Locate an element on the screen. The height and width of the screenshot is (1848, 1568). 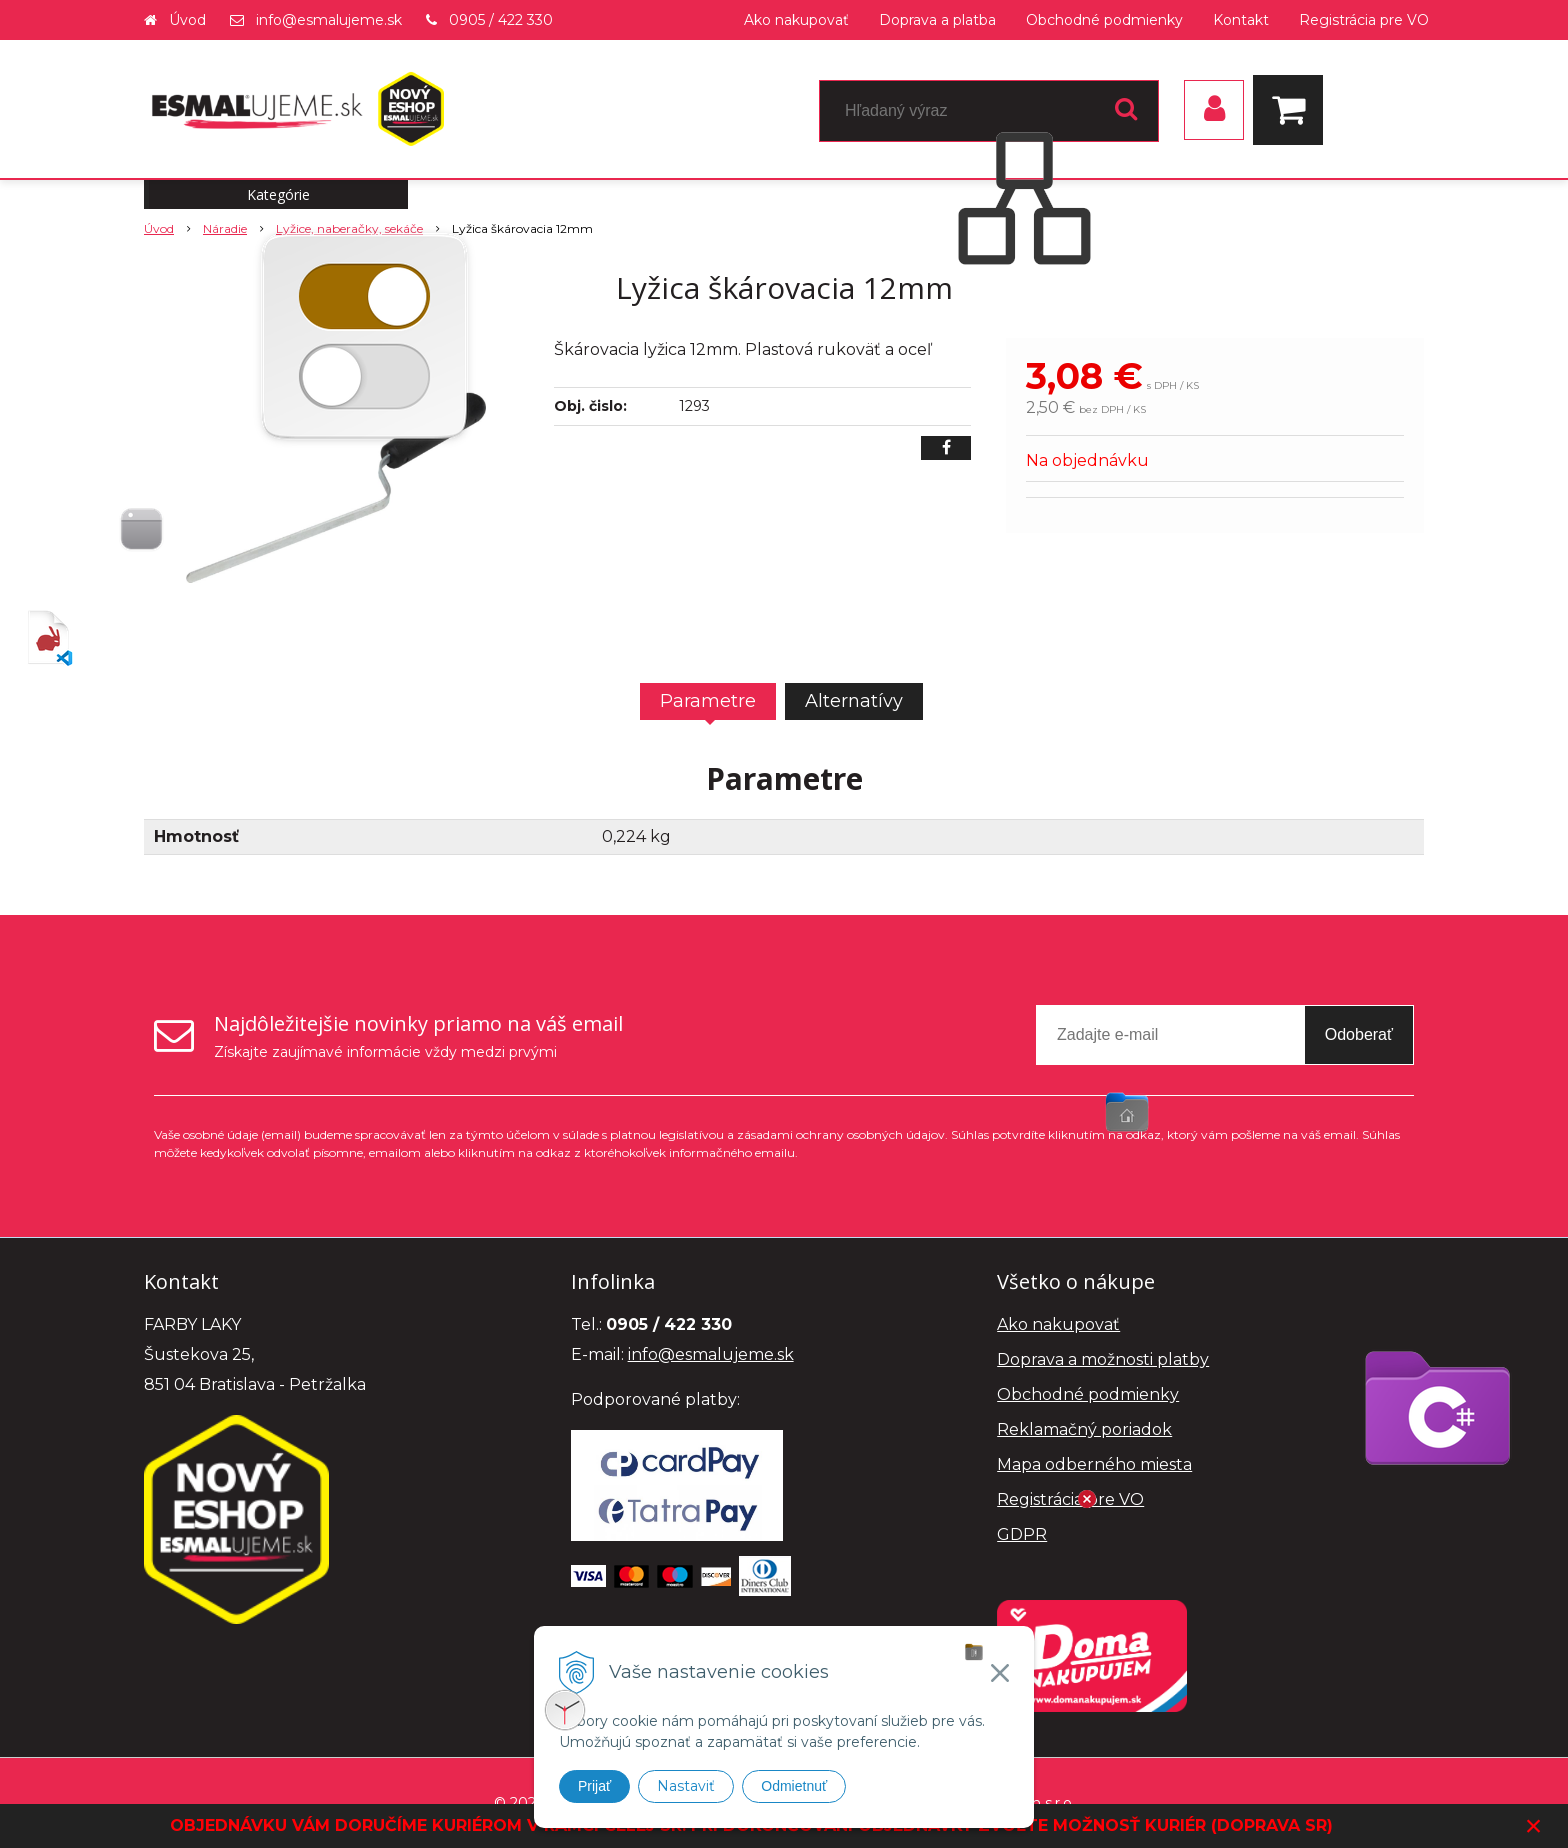
open a jade-related project or file in Visual Studio Code is located at coordinates (48, 638).